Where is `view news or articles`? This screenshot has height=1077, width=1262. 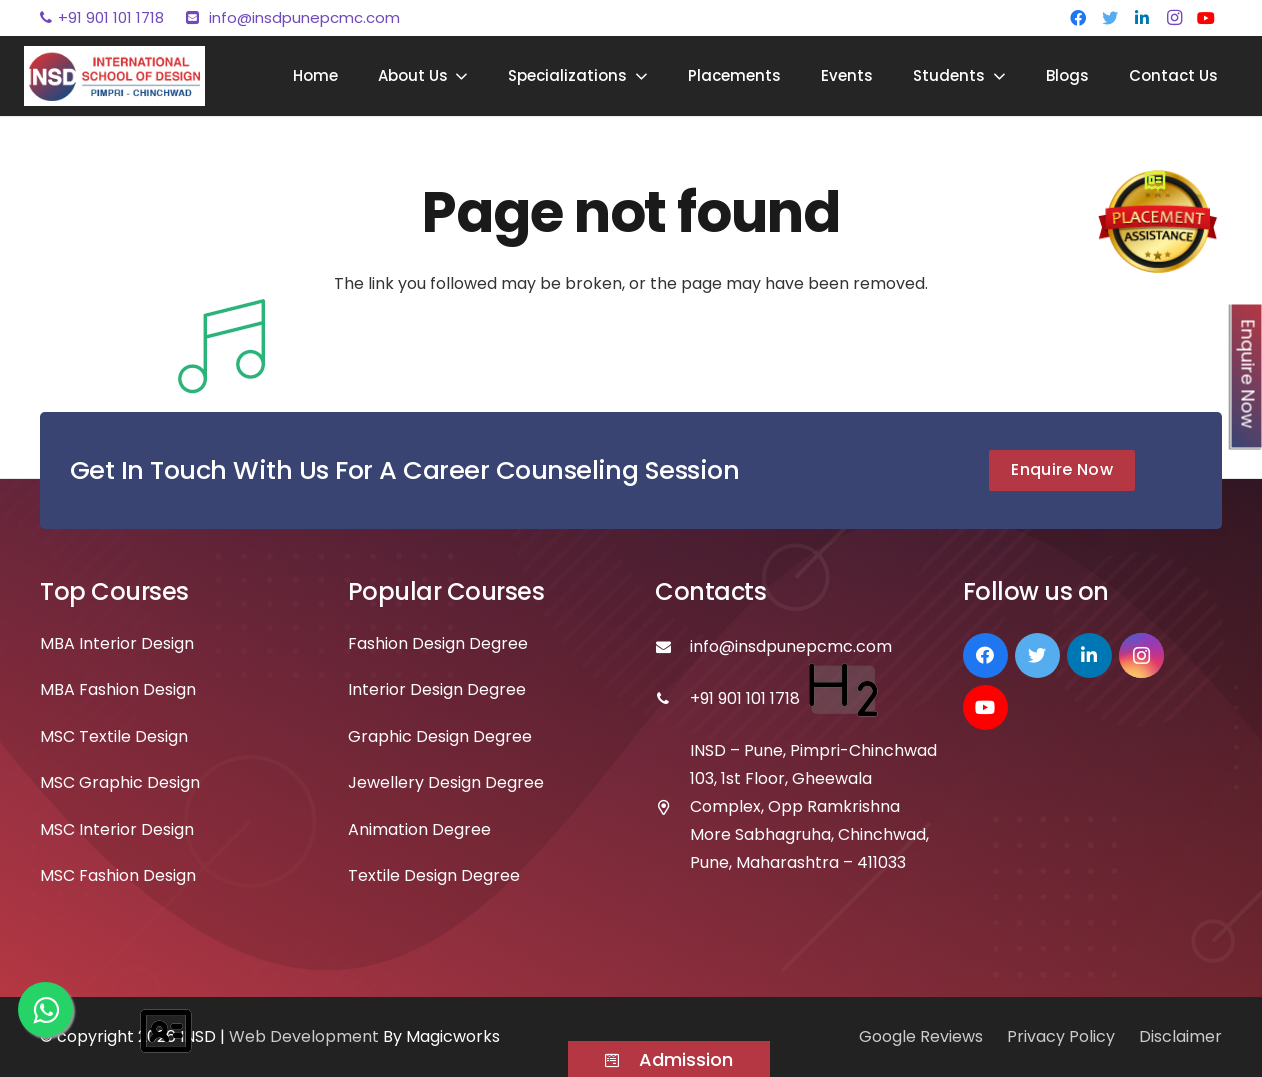 view news or articles is located at coordinates (1155, 180).